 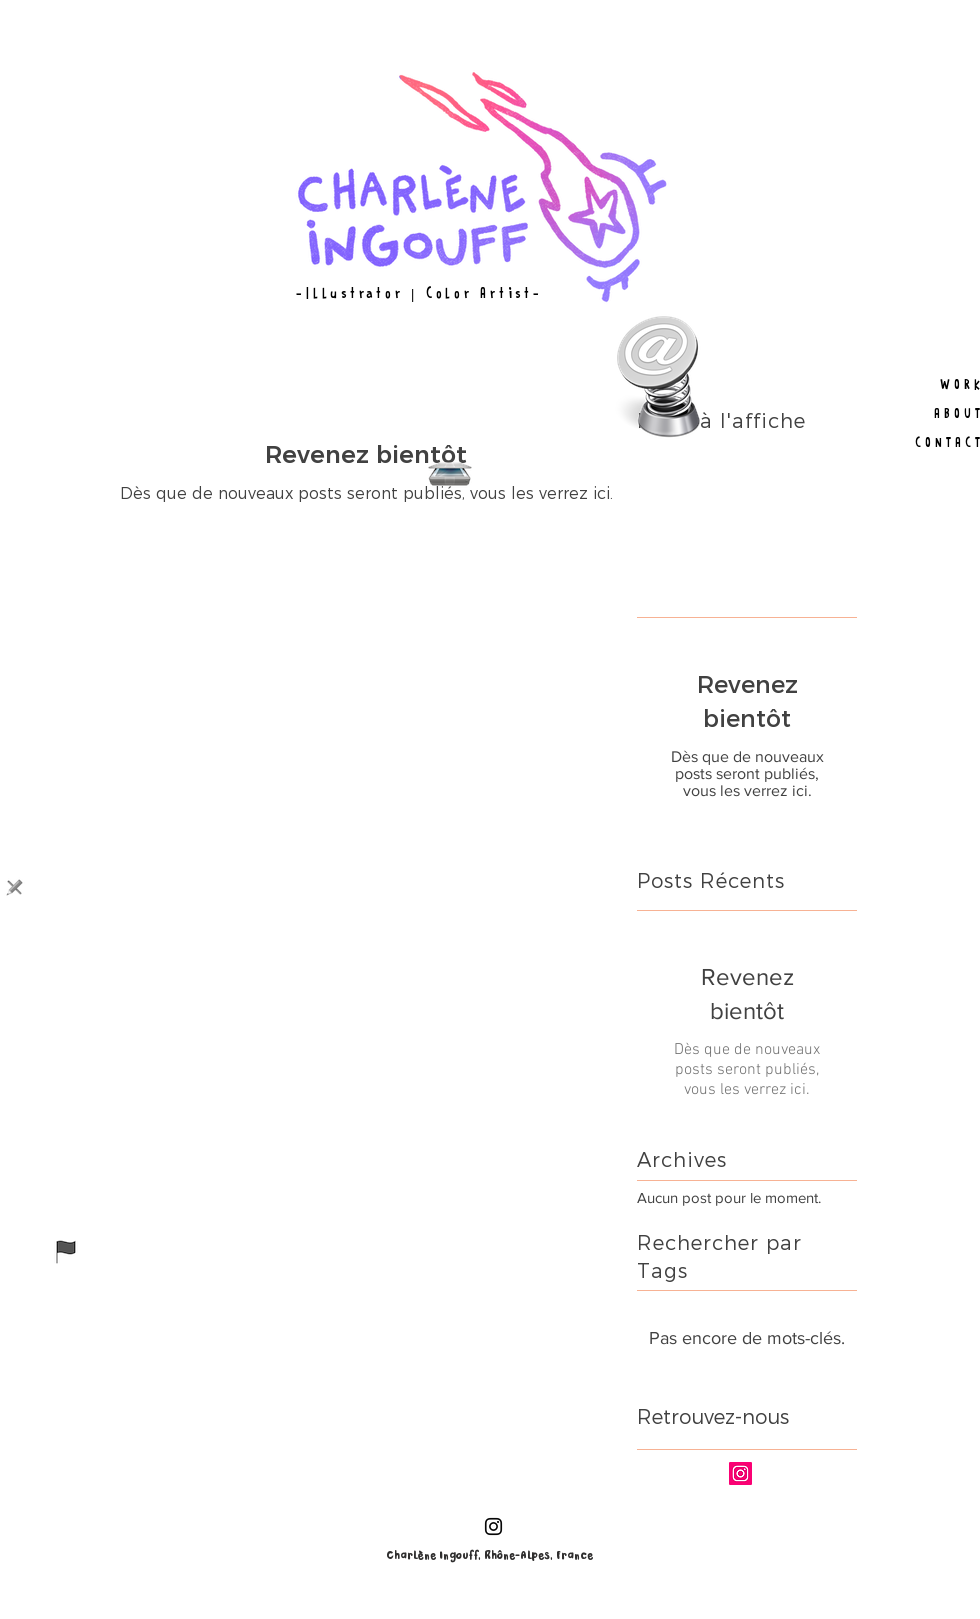 What do you see at coordinates (450, 474) in the screenshot?
I see `scan documents using a wireless scanner` at bounding box center [450, 474].